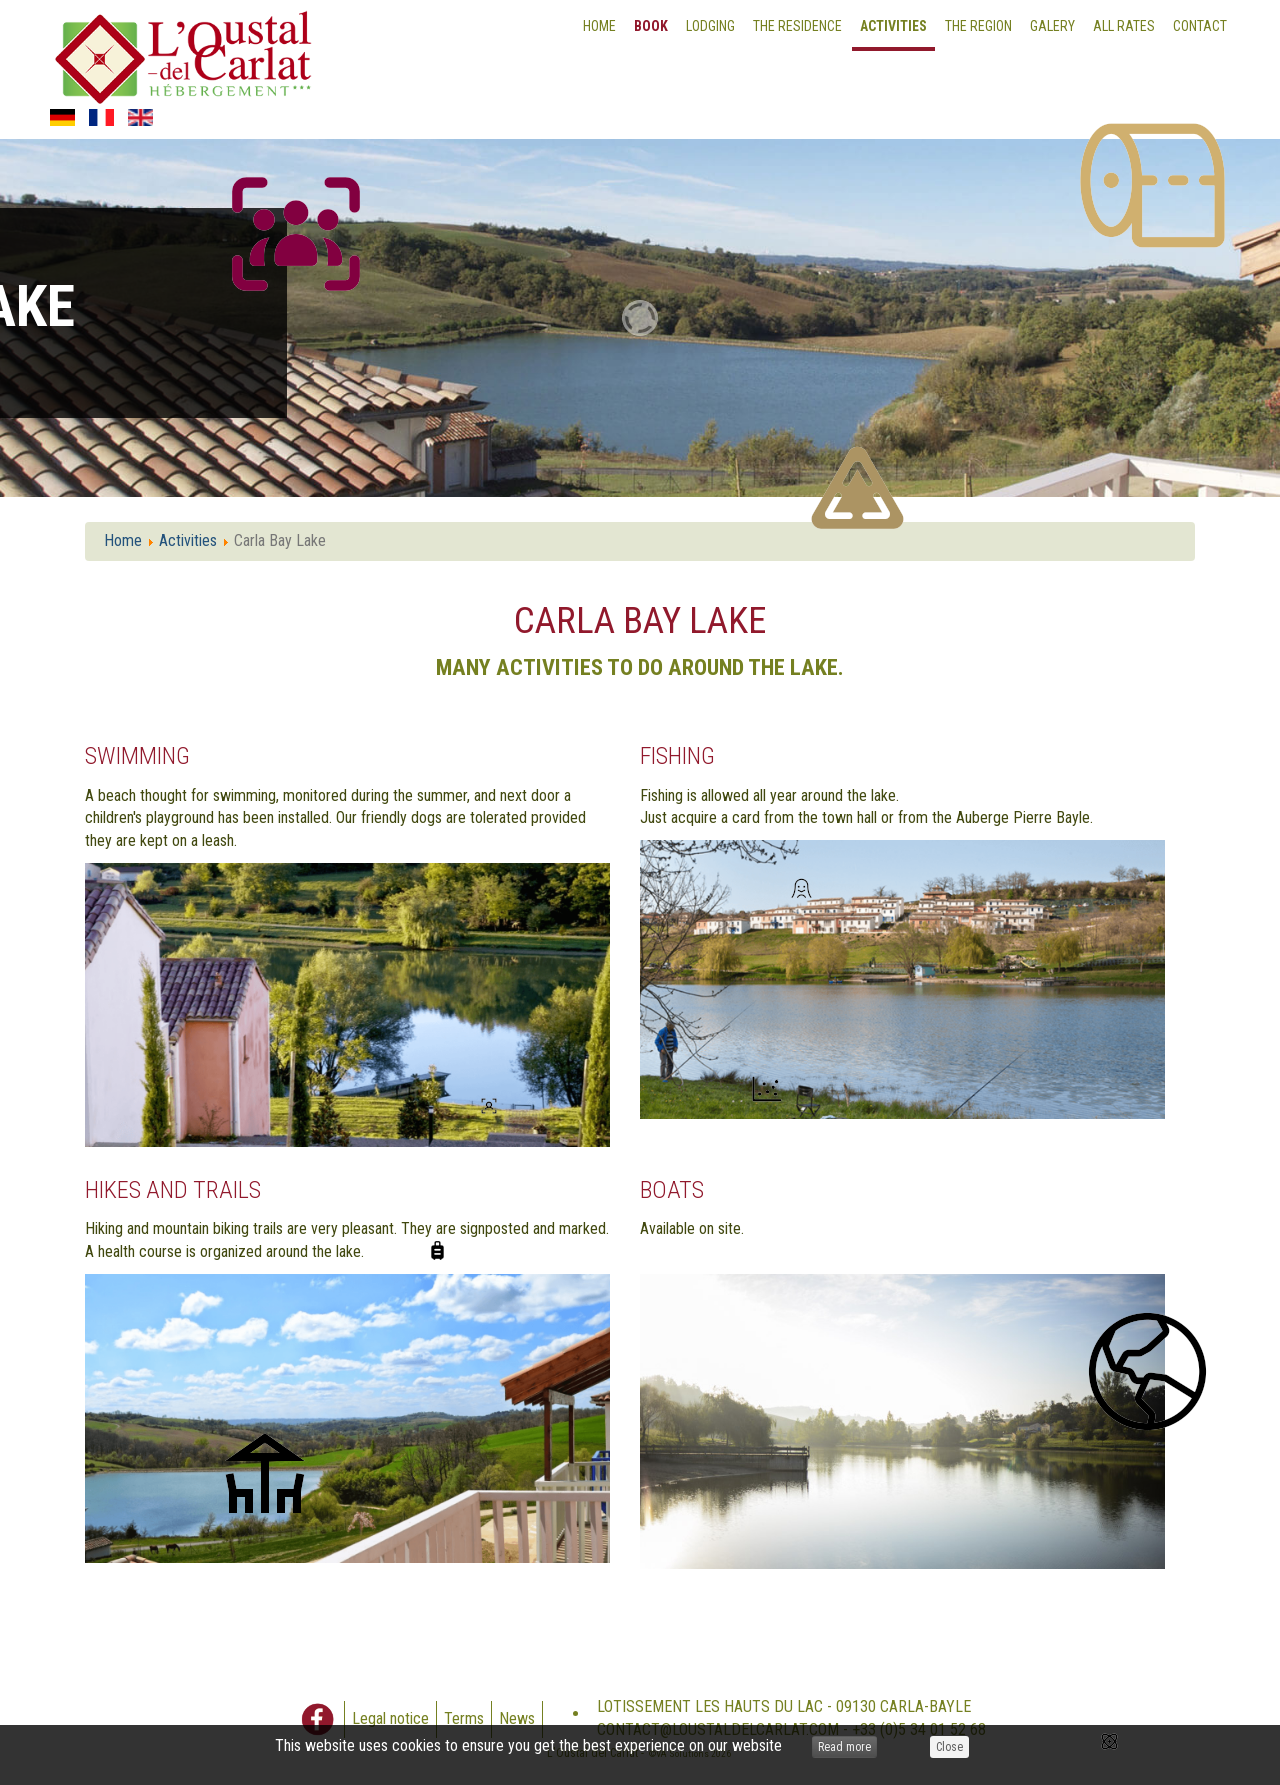 The width and height of the screenshot is (1280, 1785). Describe the element at coordinates (437, 1250) in the screenshot. I see `access travel or trip planning features` at that location.